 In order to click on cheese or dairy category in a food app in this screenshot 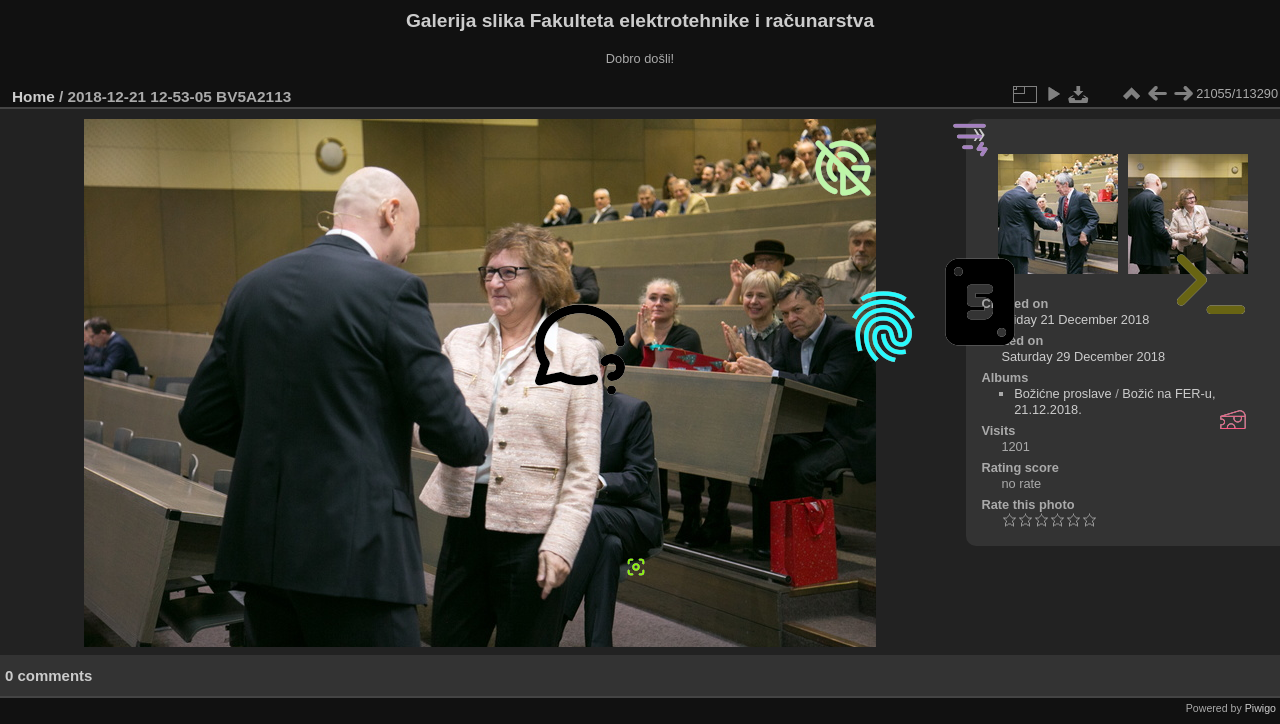, I will do `click(1233, 421)`.